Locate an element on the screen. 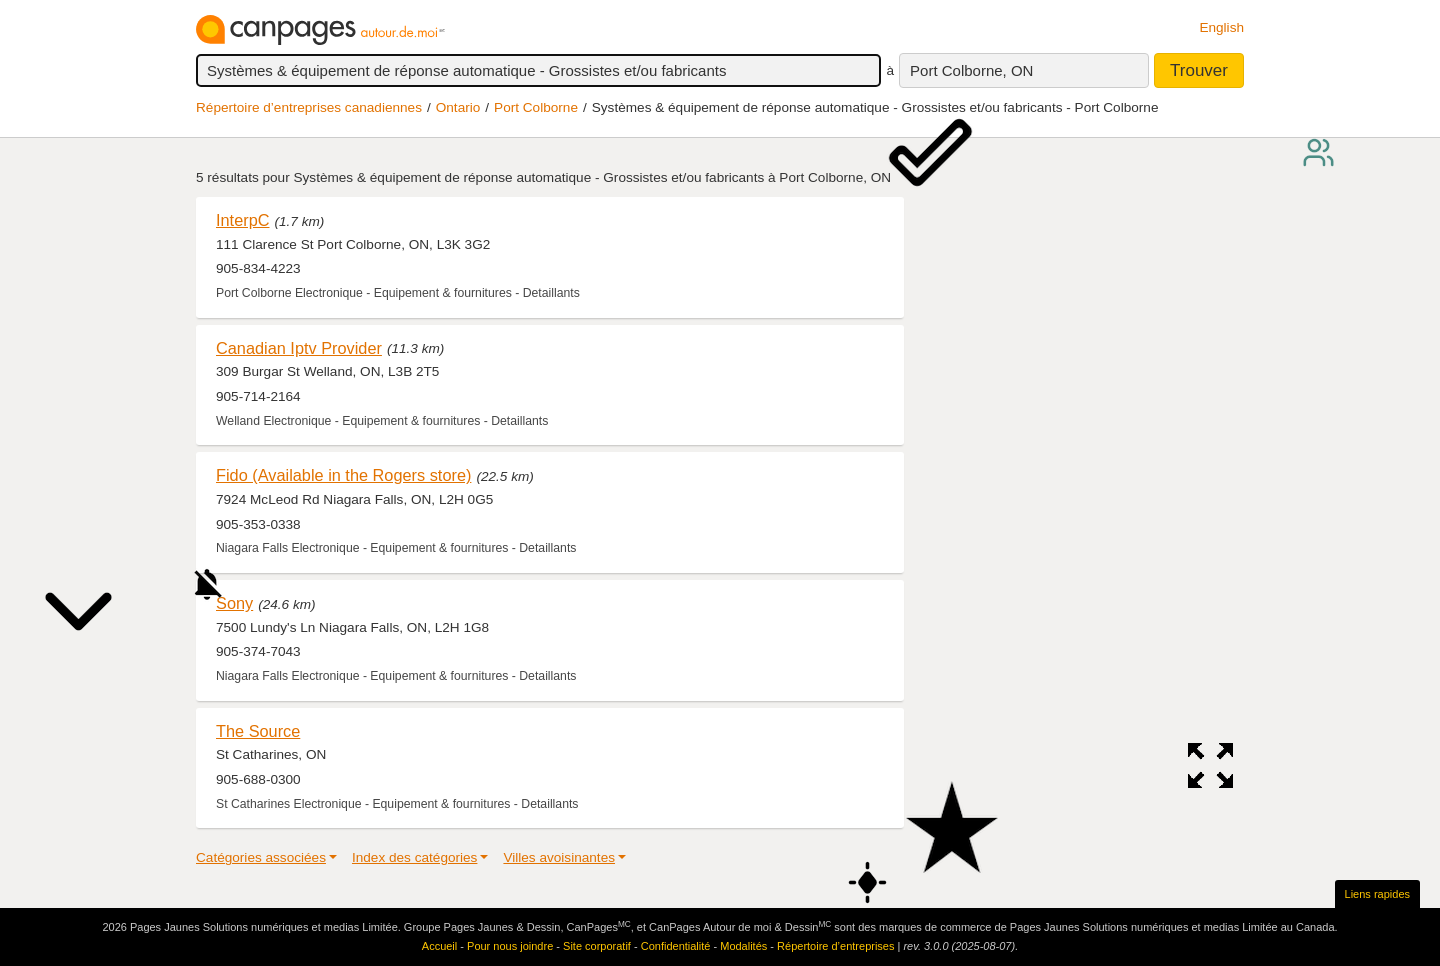 Image resolution: width=1440 pixels, height=966 pixels. task completed successfully is located at coordinates (930, 152).